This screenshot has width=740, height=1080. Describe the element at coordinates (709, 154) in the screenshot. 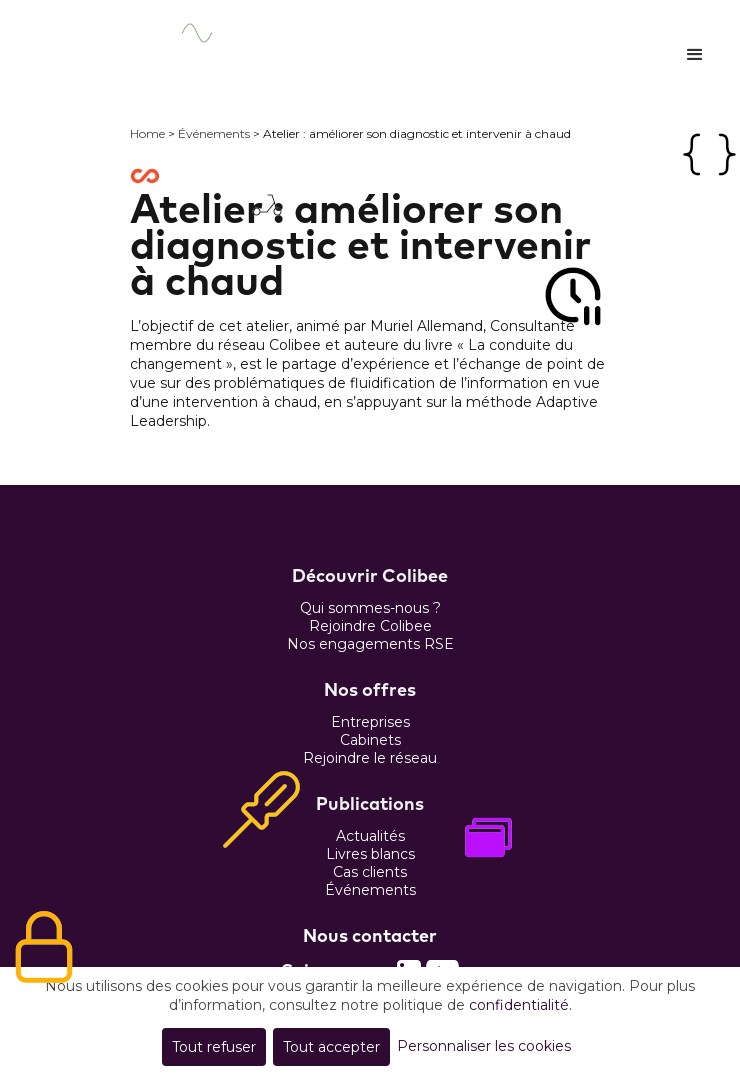

I see `view or edit code` at that location.